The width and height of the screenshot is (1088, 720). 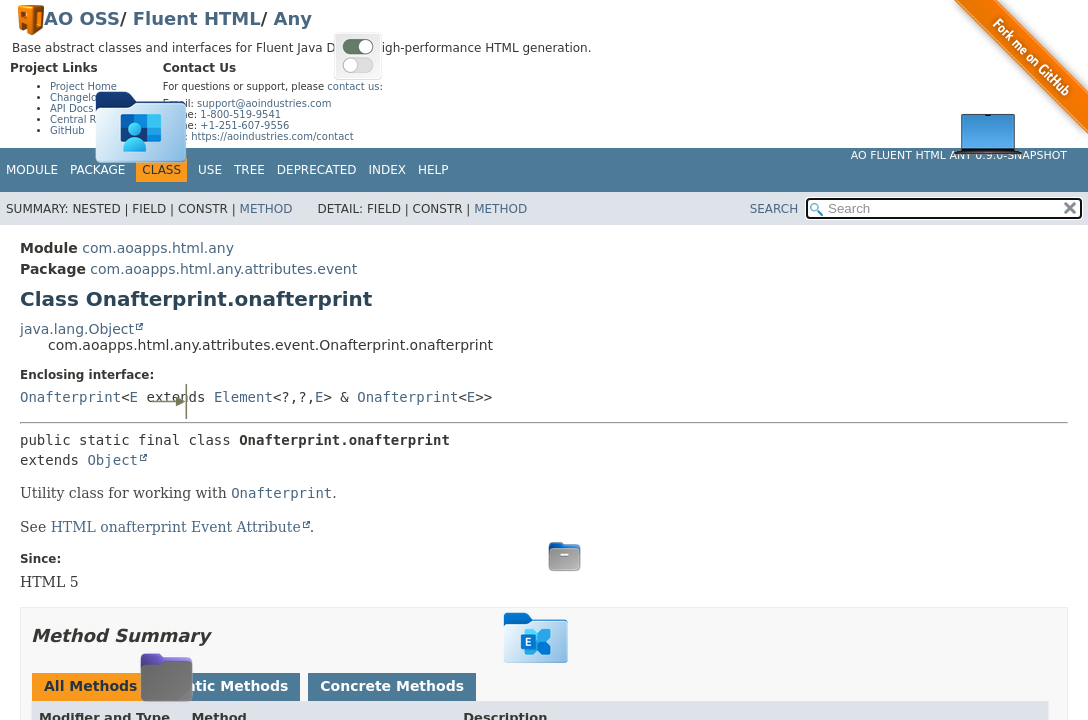 What do you see at coordinates (169, 401) in the screenshot?
I see `go to the last item in a list or sequence` at bounding box center [169, 401].